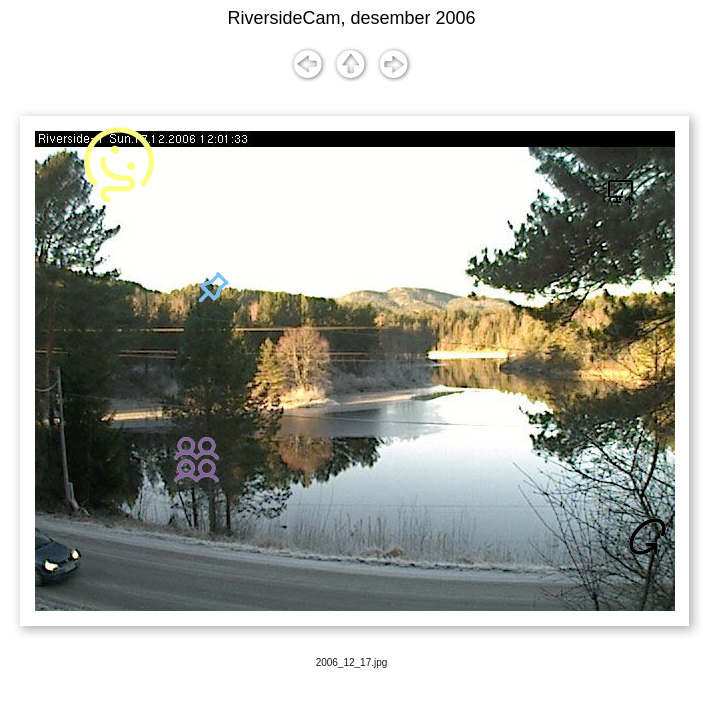  What do you see at coordinates (620, 191) in the screenshot?
I see `upload content to desktop` at bounding box center [620, 191].